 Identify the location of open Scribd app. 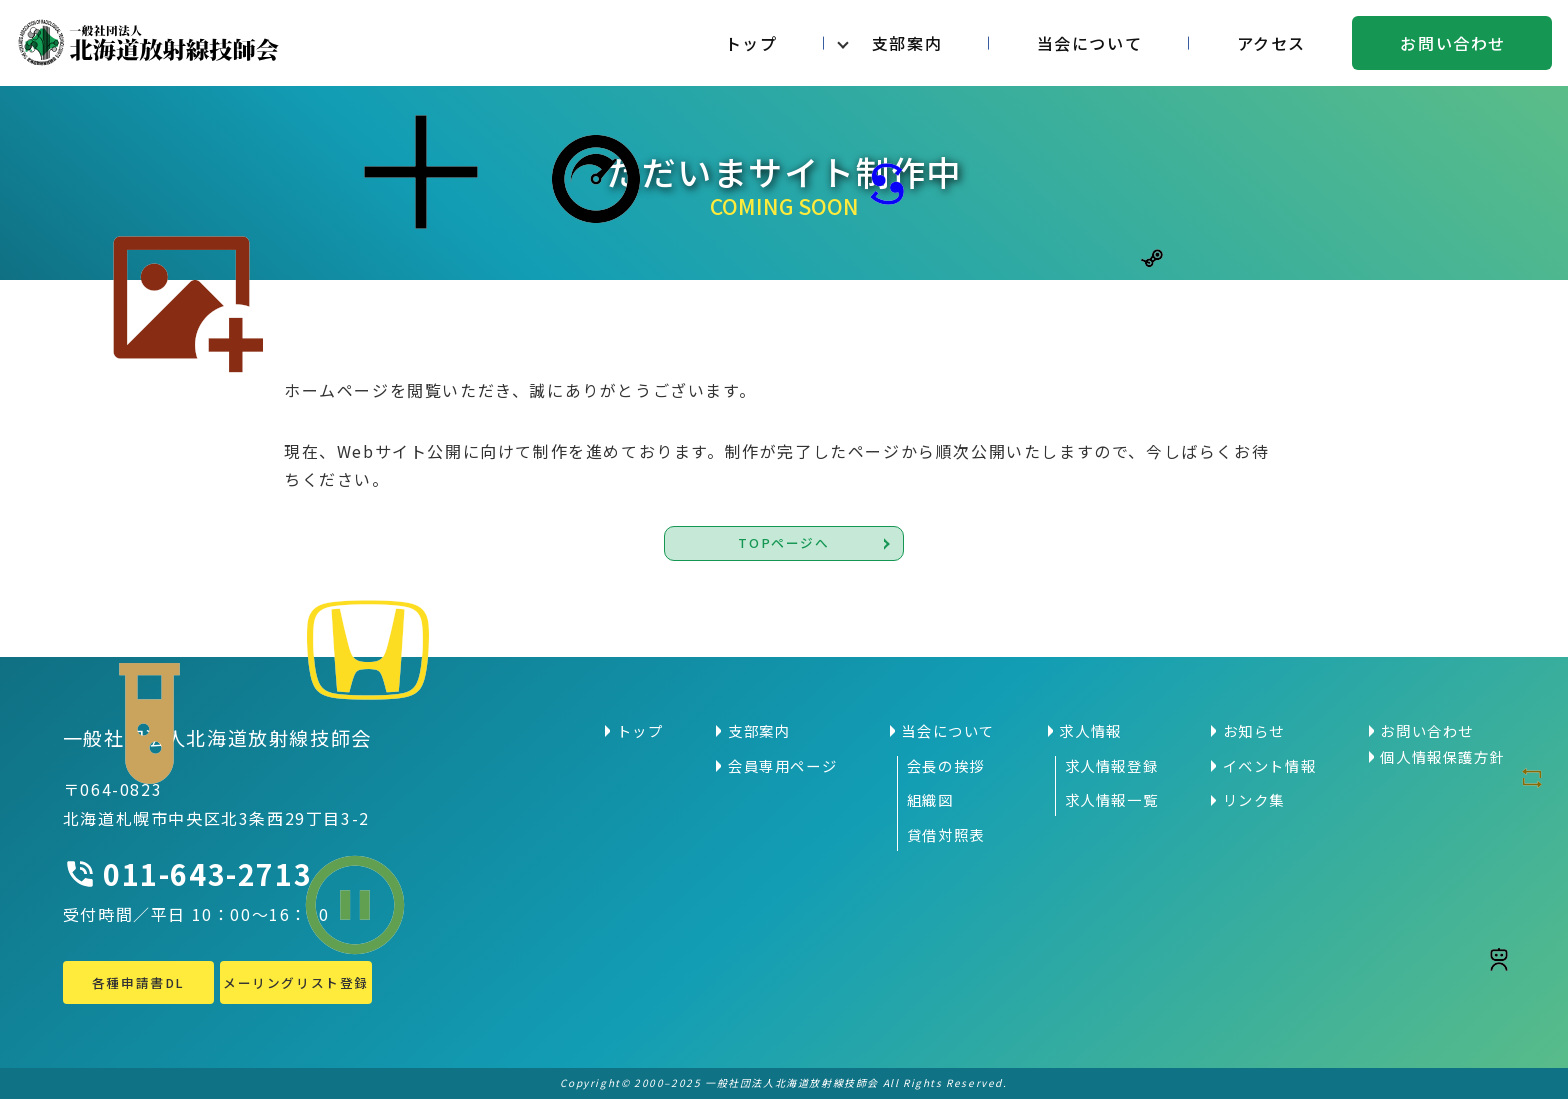
(887, 184).